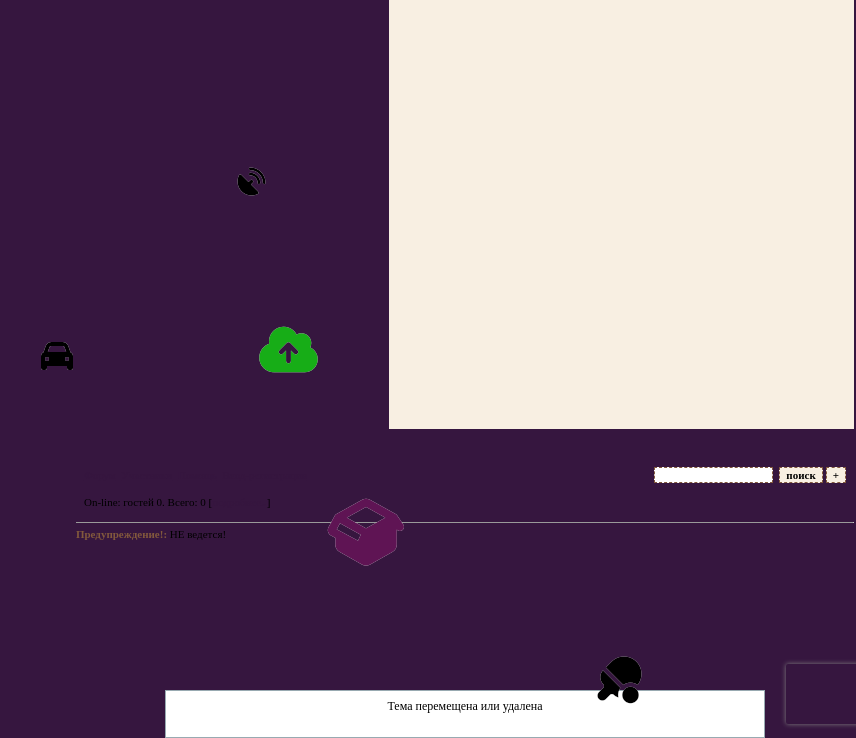 This screenshot has height=738, width=856. Describe the element at coordinates (619, 678) in the screenshot. I see `access table tennis or ping pong games` at that location.